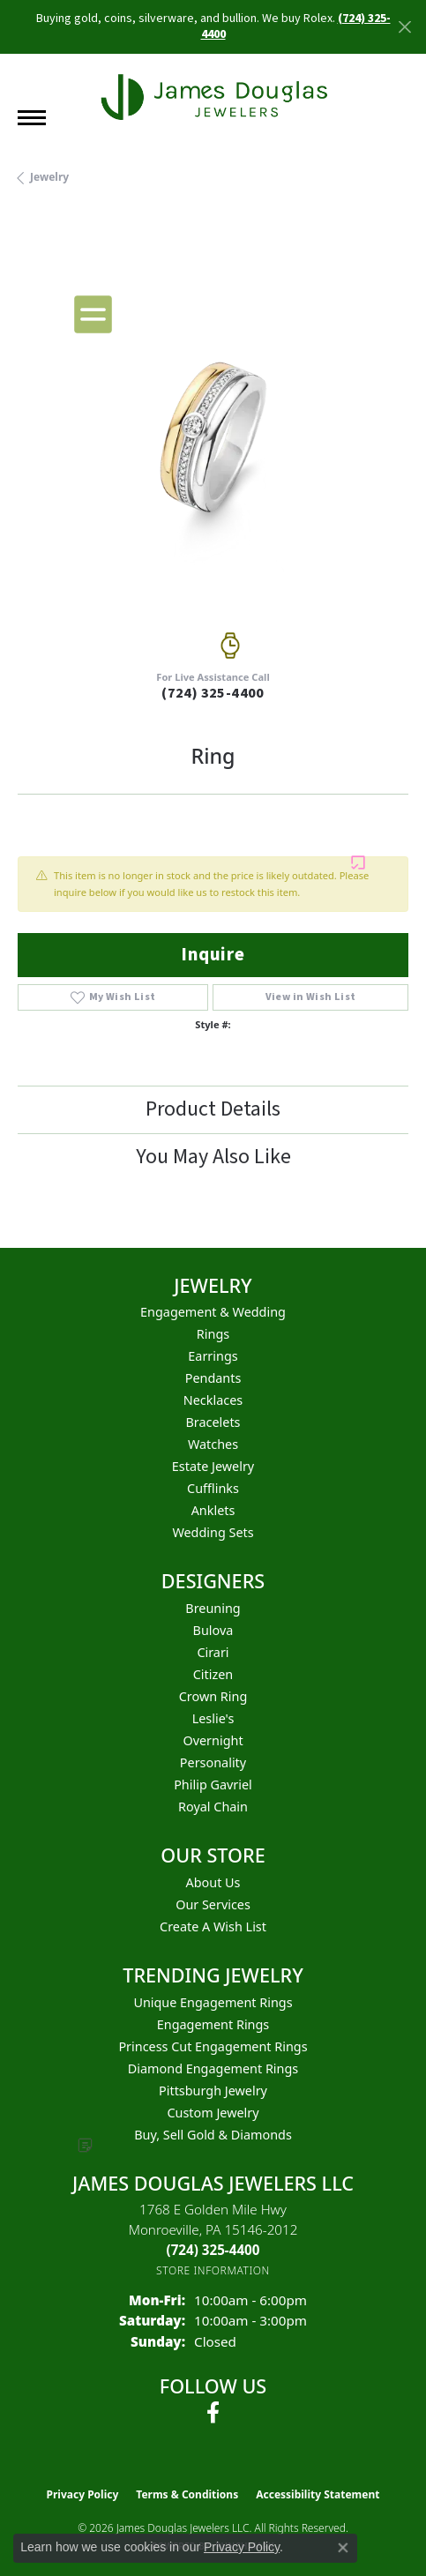 The image size is (426, 2576). What do you see at coordinates (85, 2145) in the screenshot?
I see `create a new note` at bounding box center [85, 2145].